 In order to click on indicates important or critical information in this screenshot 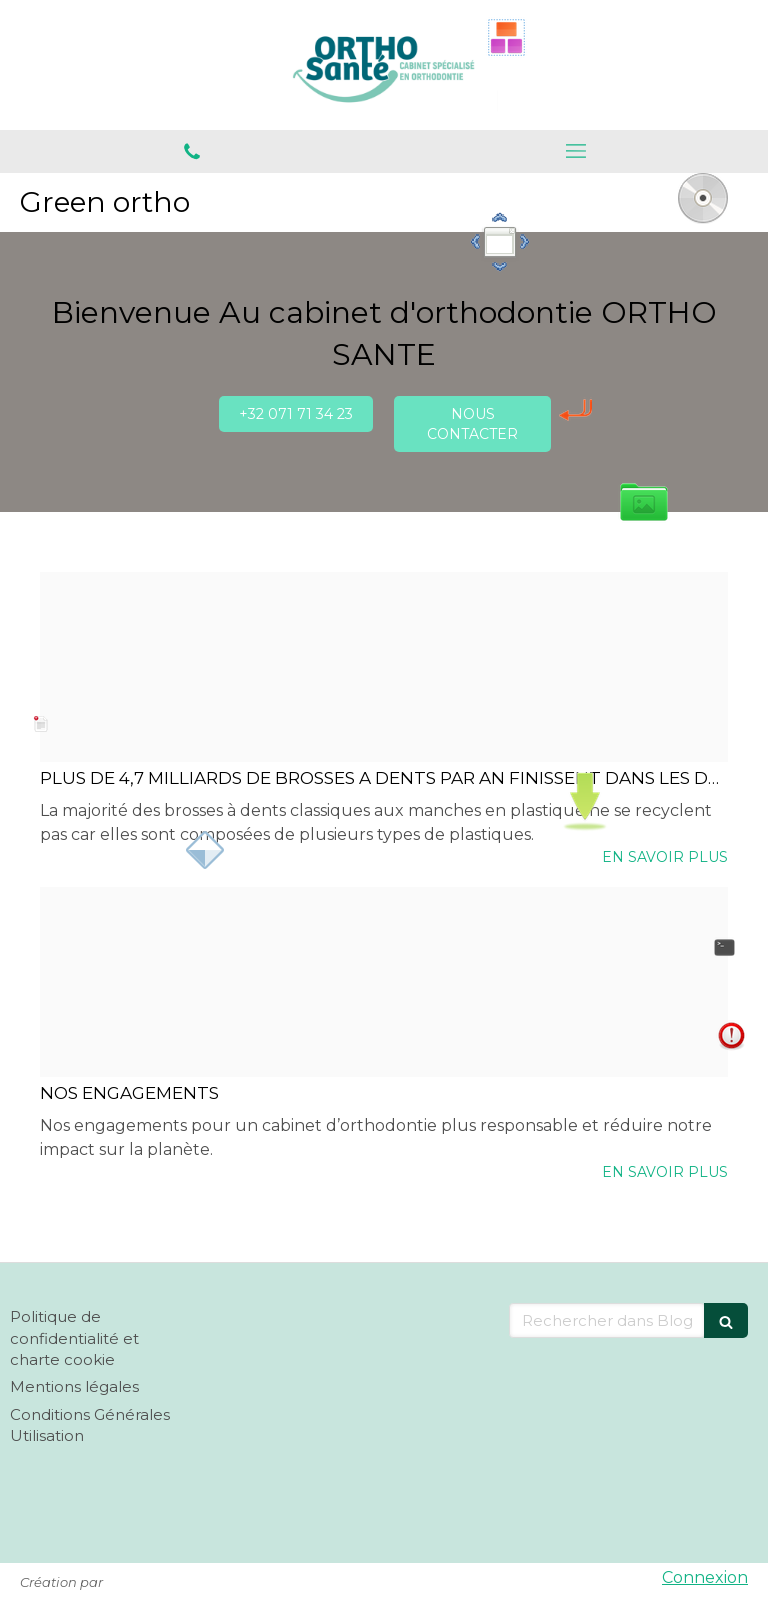, I will do `click(731, 1035)`.